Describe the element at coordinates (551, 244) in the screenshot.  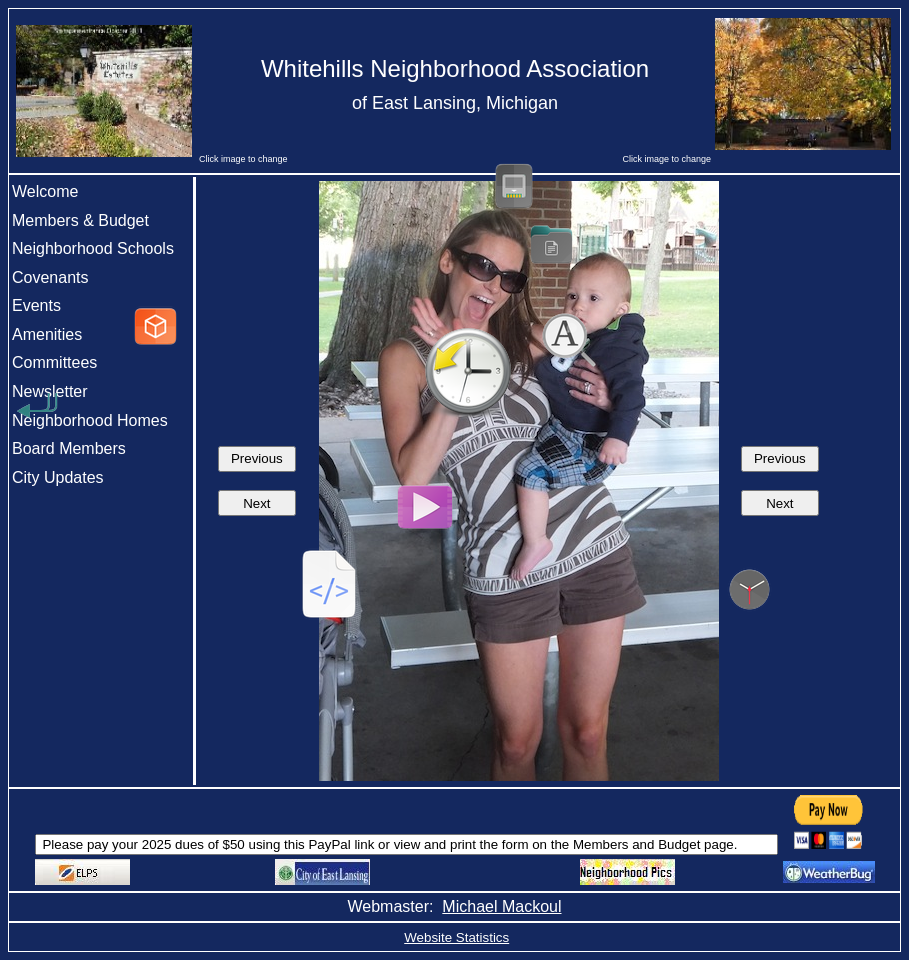
I see `open your documents folder` at that location.